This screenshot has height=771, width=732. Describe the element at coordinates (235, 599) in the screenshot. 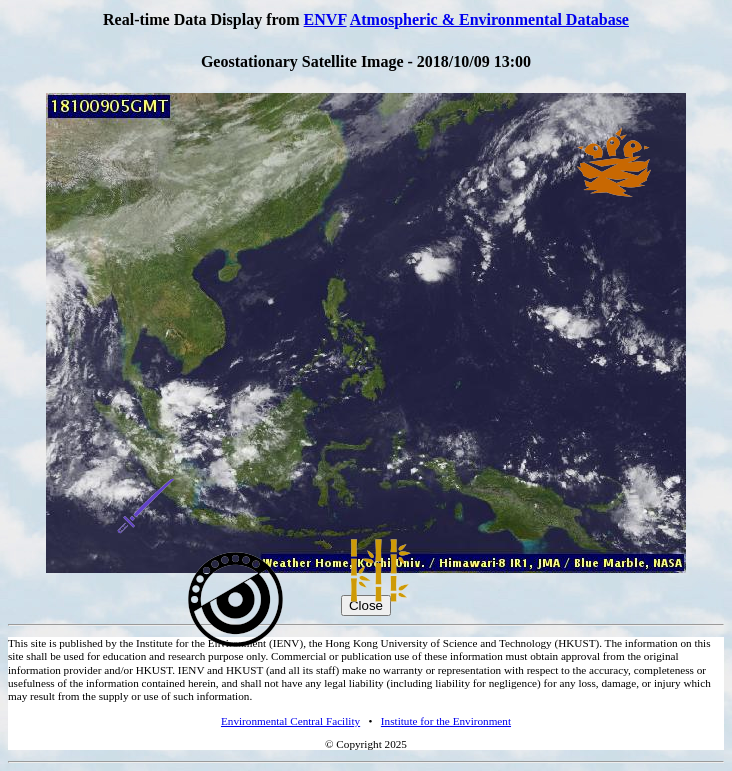

I see `abstract game ability or skill icon` at that location.